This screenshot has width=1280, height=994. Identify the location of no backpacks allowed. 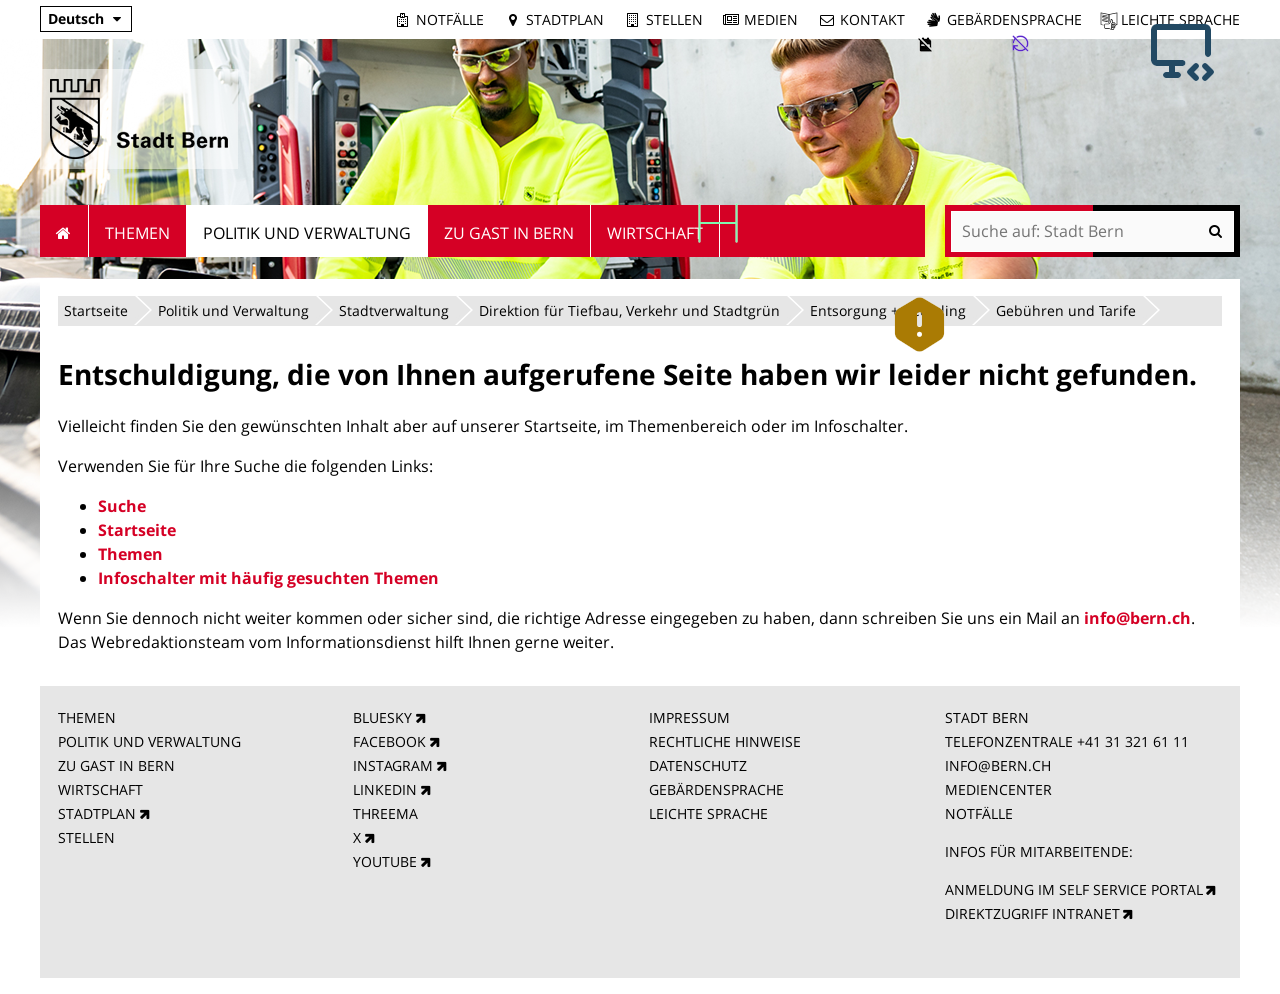
(925, 44).